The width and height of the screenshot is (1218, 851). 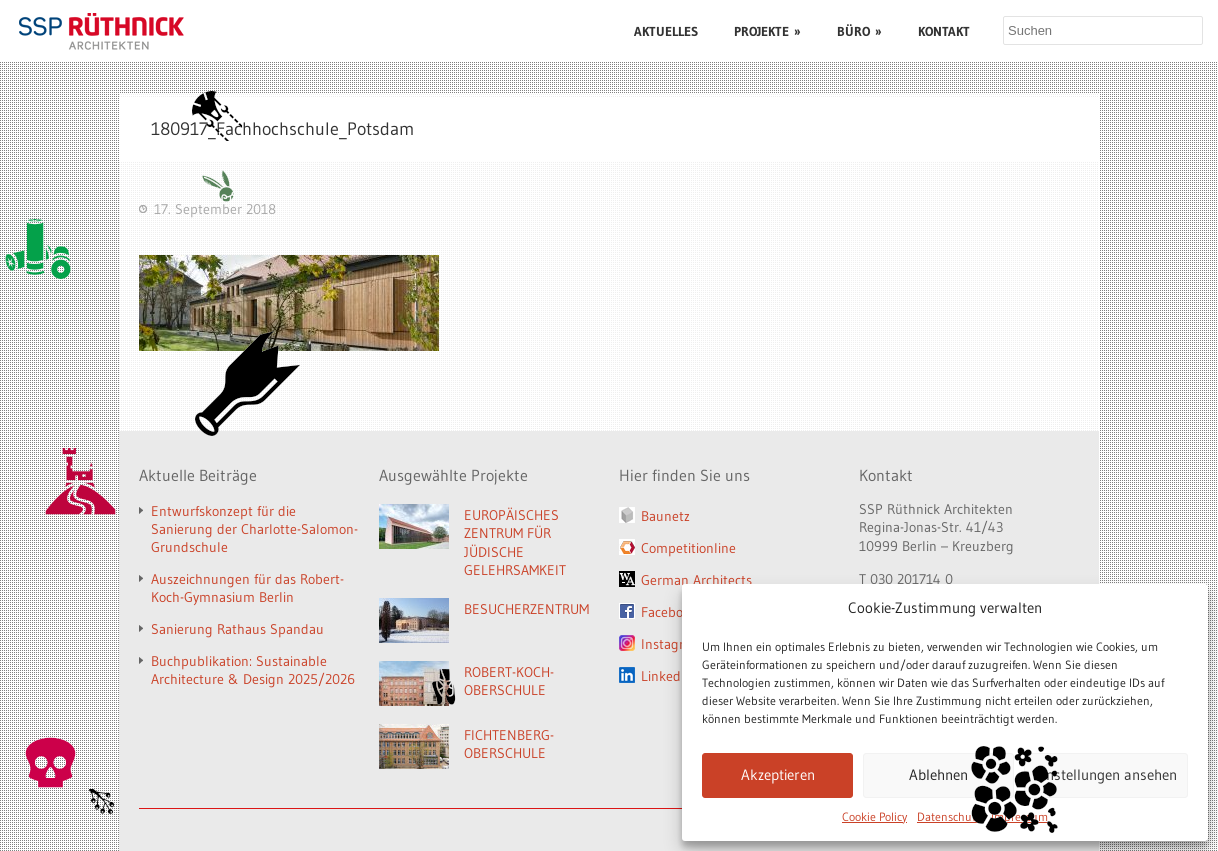 I want to click on golden snitch icon from Harry Potter quidditch, so click(x=218, y=186).